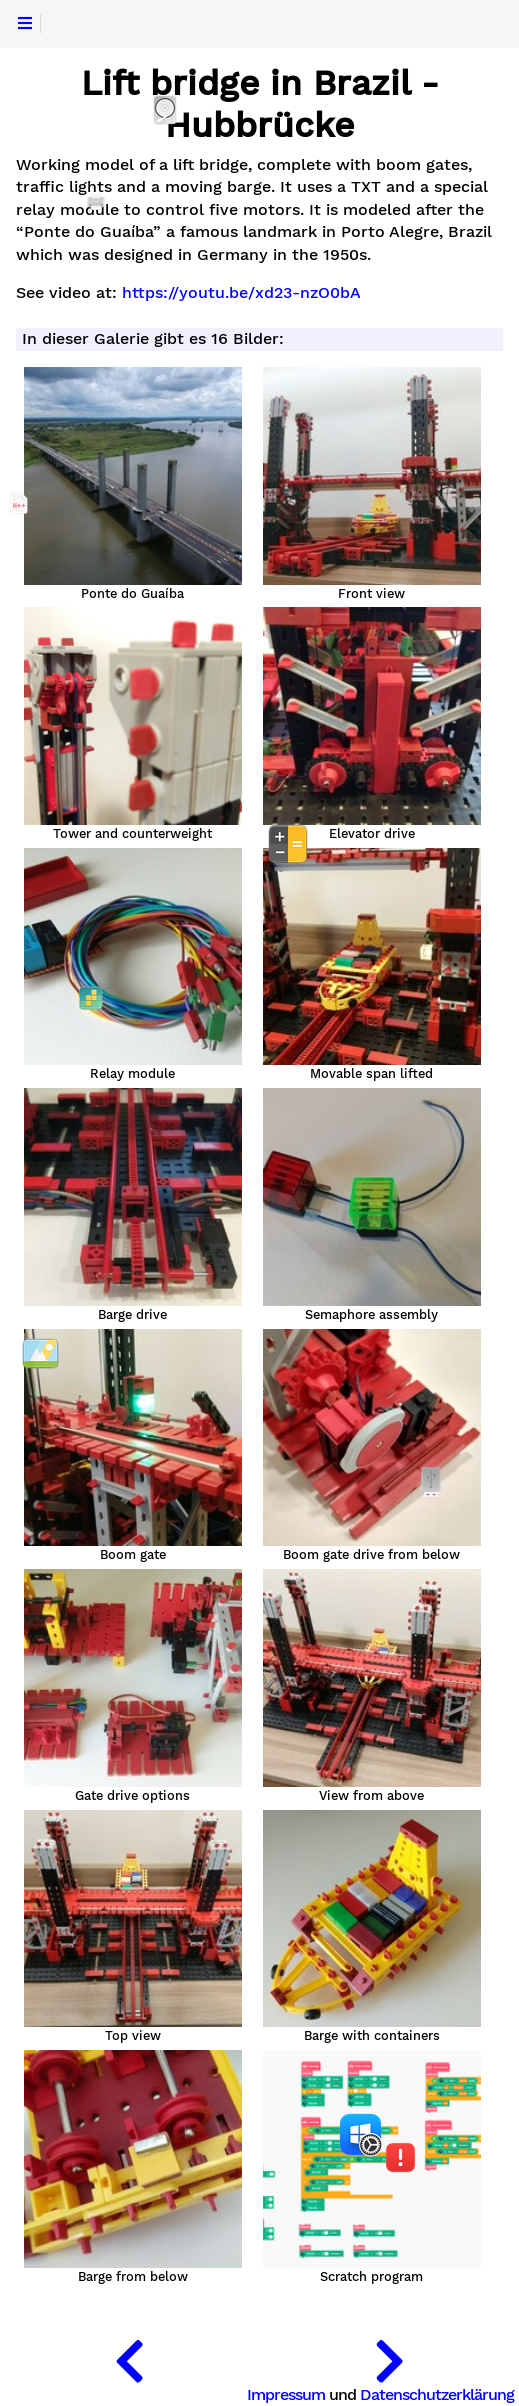 The image size is (519, 2406). What do you see at coordinates (91, 998) in the screenshot?
I see `launch quadrapassel tetris-style puzzle game` at bounding box center [91, 998].